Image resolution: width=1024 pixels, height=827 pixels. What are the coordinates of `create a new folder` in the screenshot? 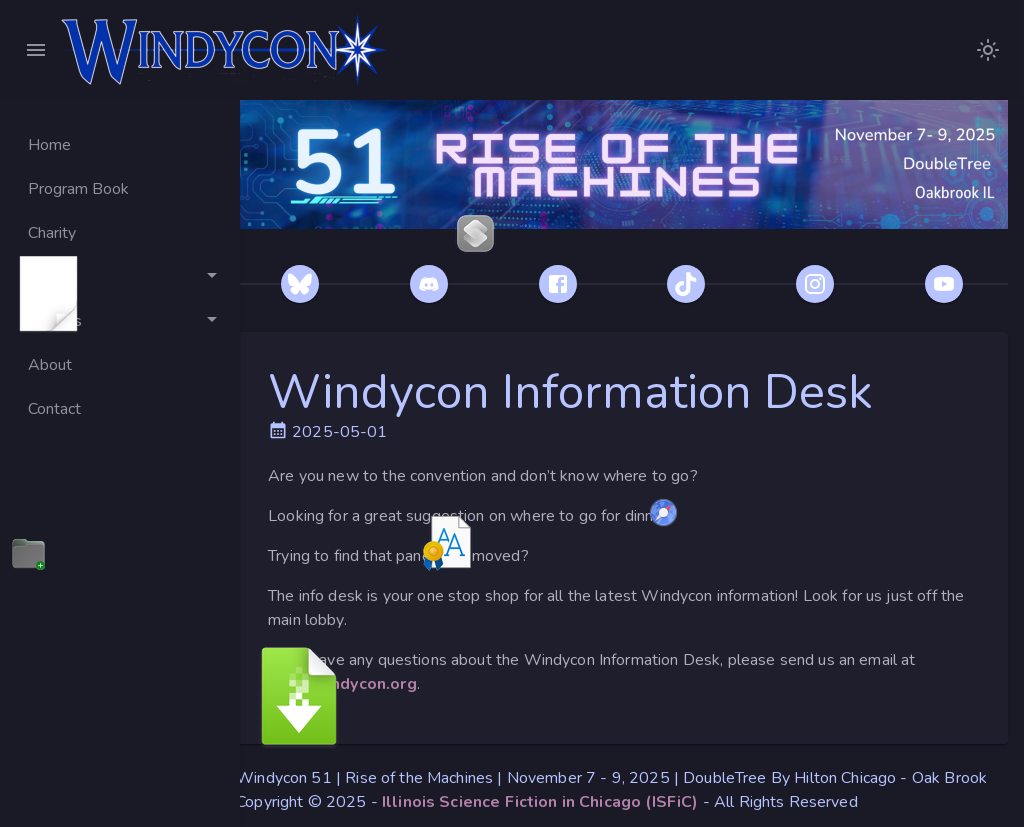 It's located at (28, 553).